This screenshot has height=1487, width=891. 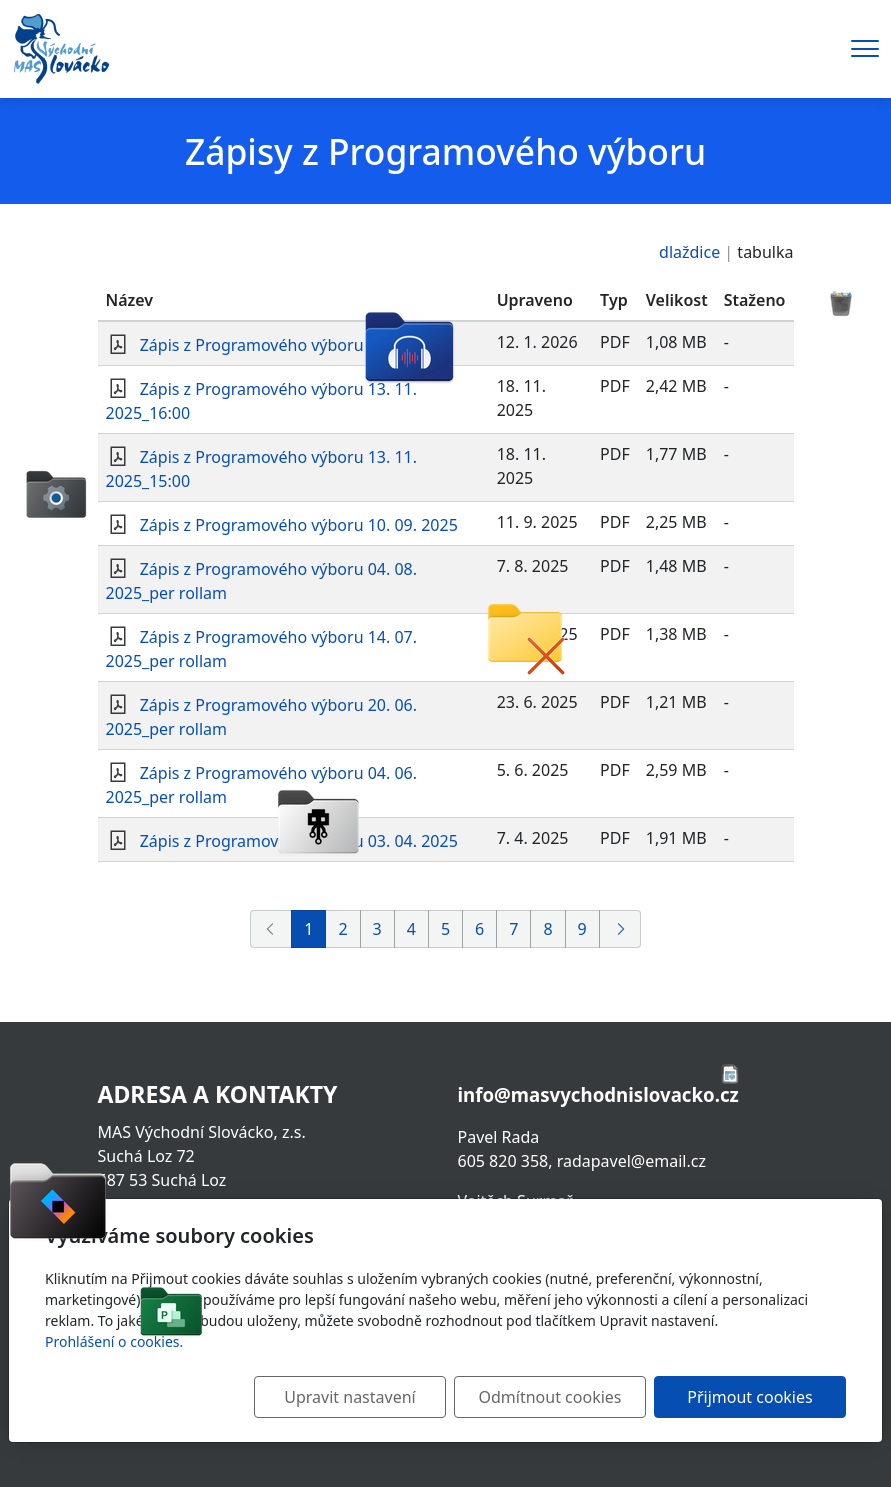 What do you see at coordinates (56, 496) in the screenshot?
I see `access folder settings or preferences` at bounding box center [56, 496].